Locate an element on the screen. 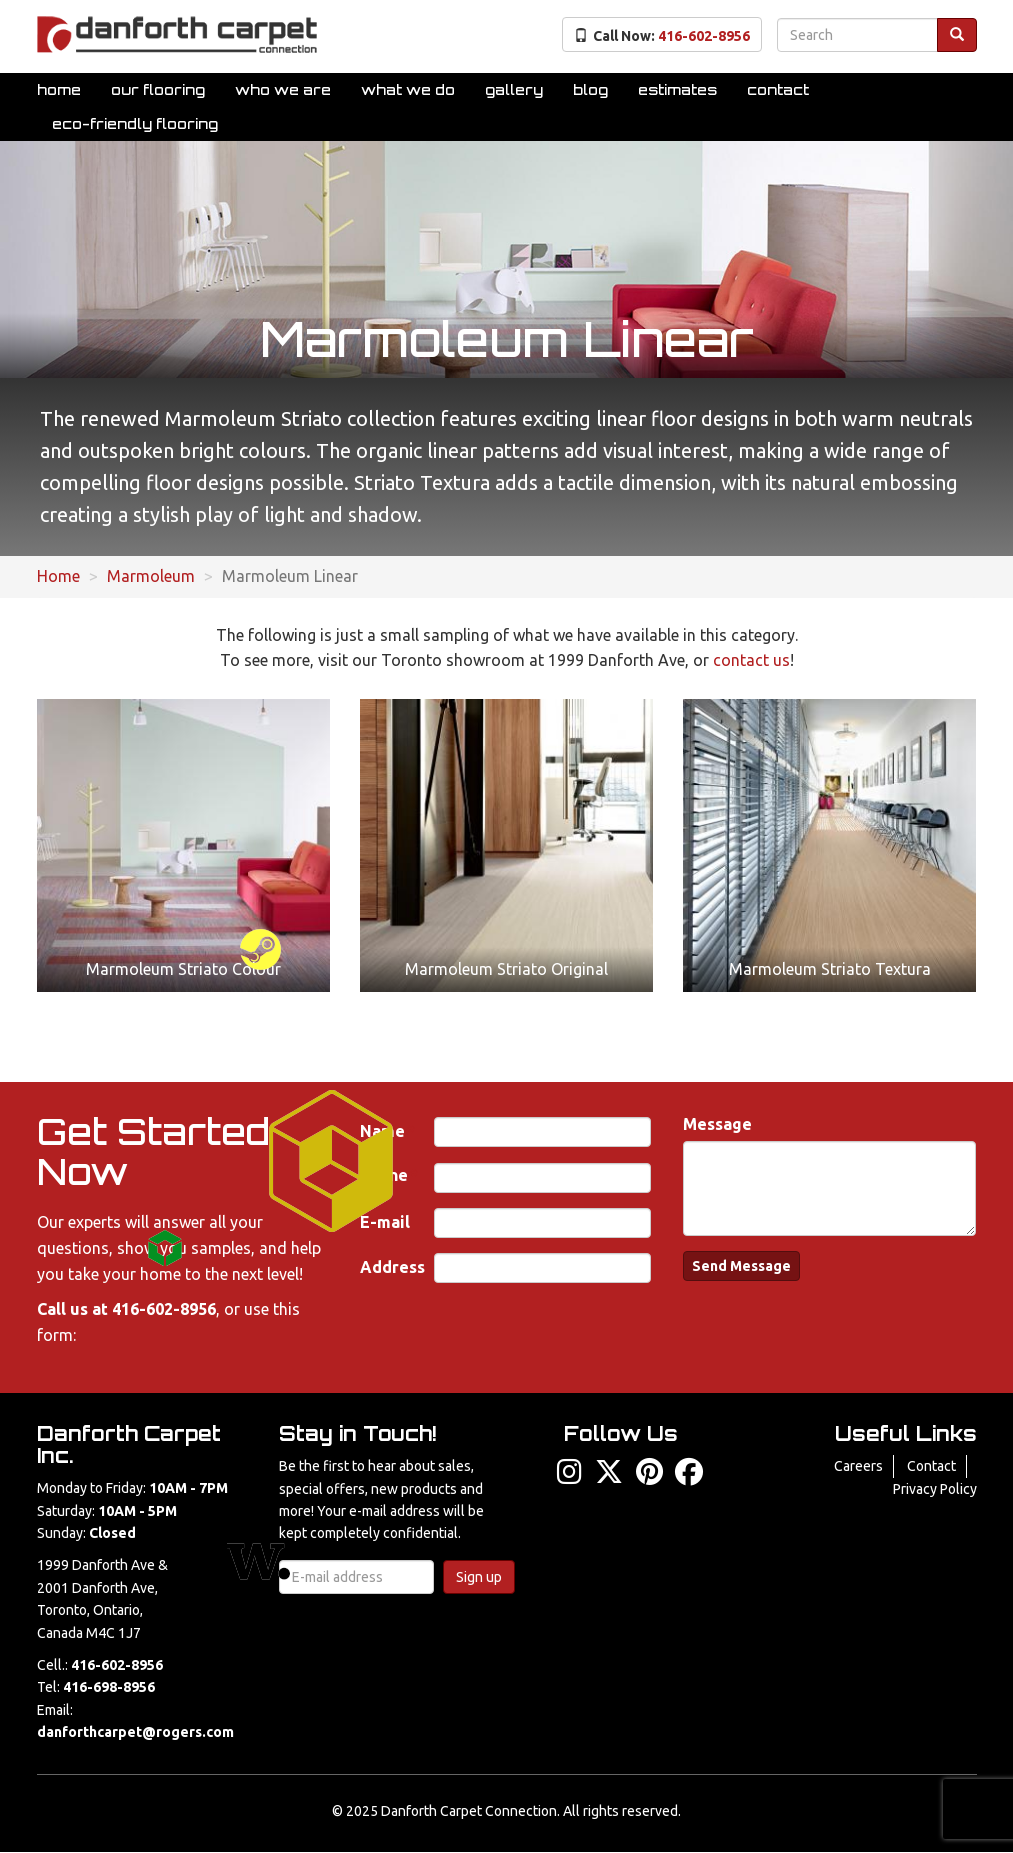 Image resolution: width=1013 pixels, height=1853 pixels. open Steam gaming platform is located at coordinates (260, 949).